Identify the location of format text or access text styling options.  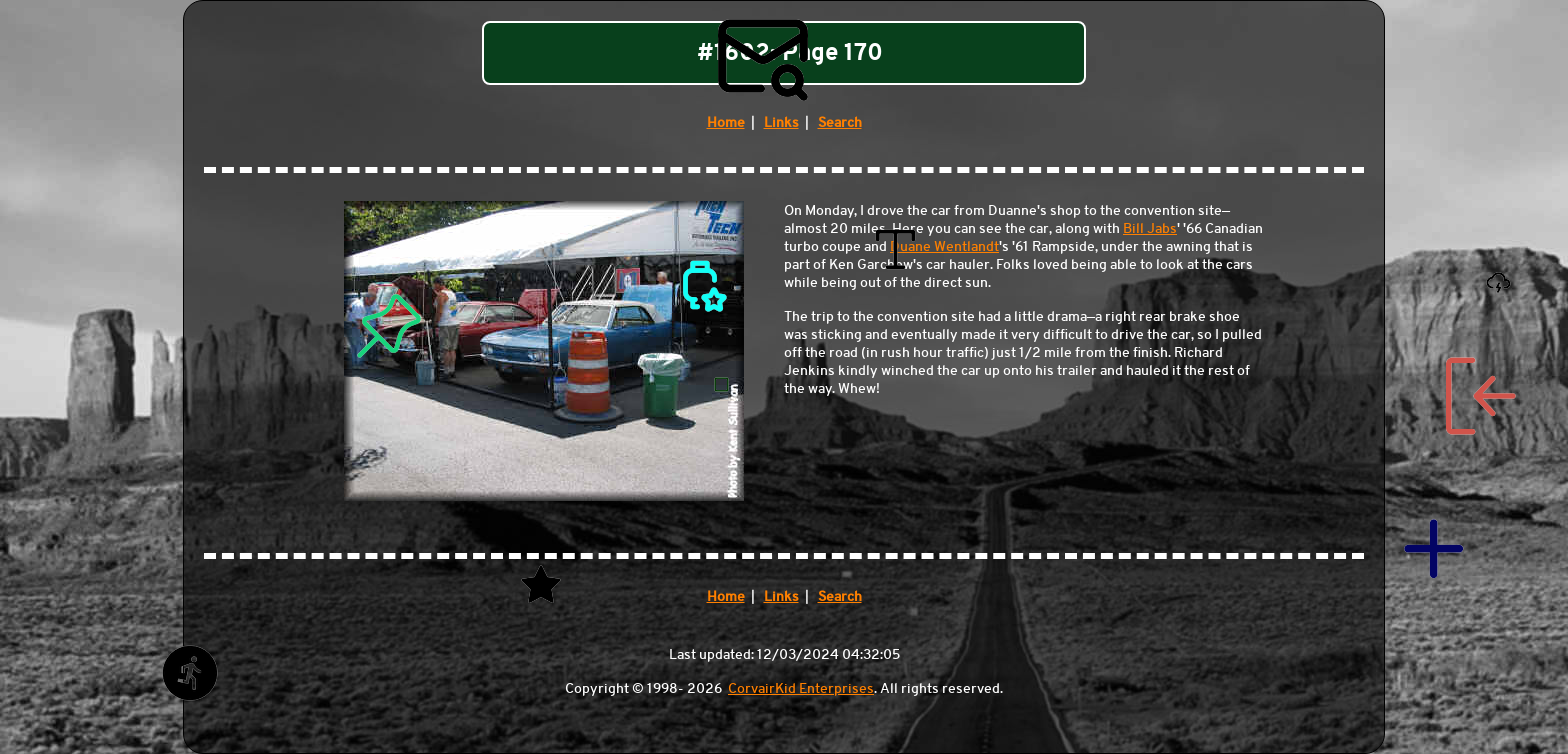
(895, 249).